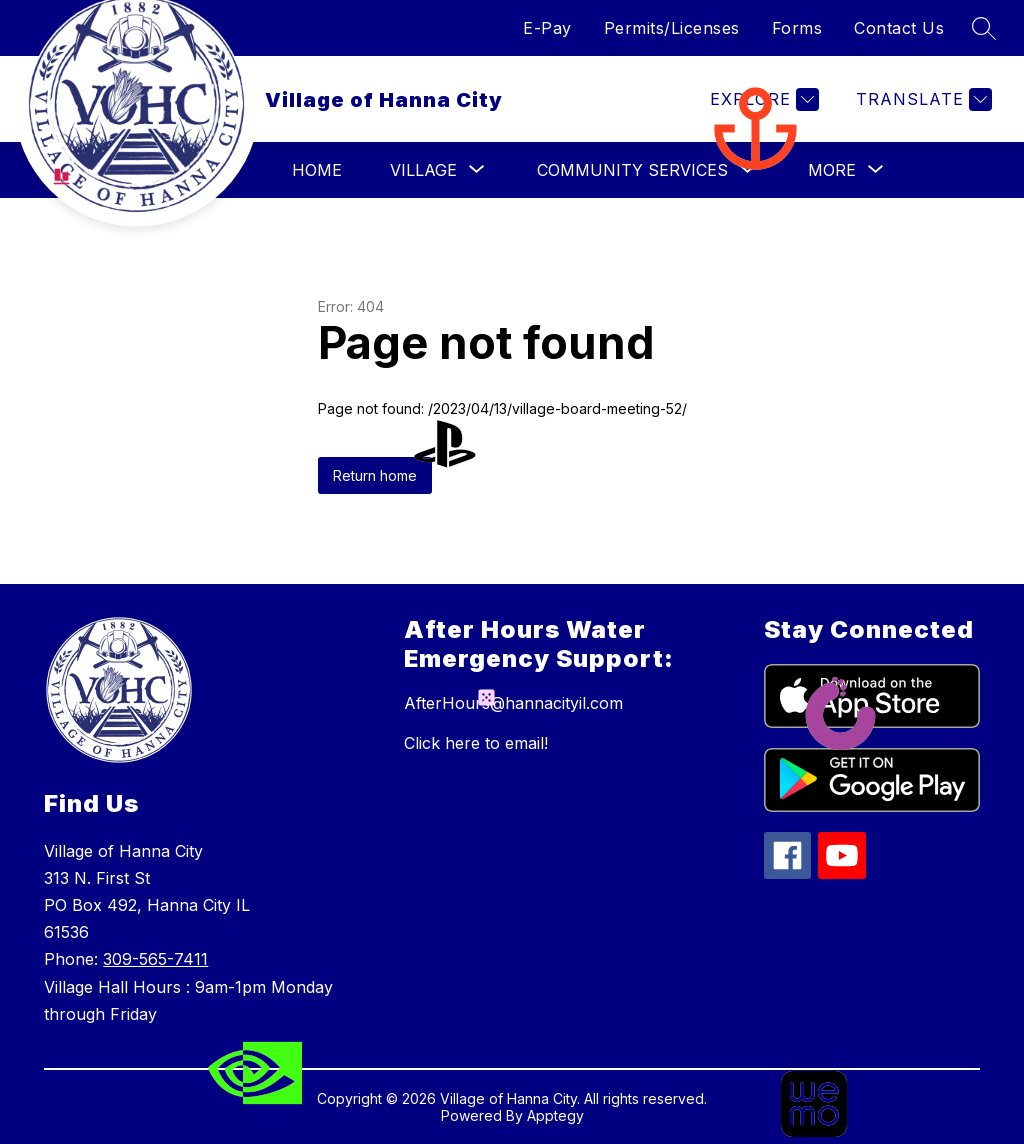 This screenshot has width=1024, height=1144. Describe the element at coordinates (486, 697) in the screenshot. I see `randomize or shuffle content` at that location.